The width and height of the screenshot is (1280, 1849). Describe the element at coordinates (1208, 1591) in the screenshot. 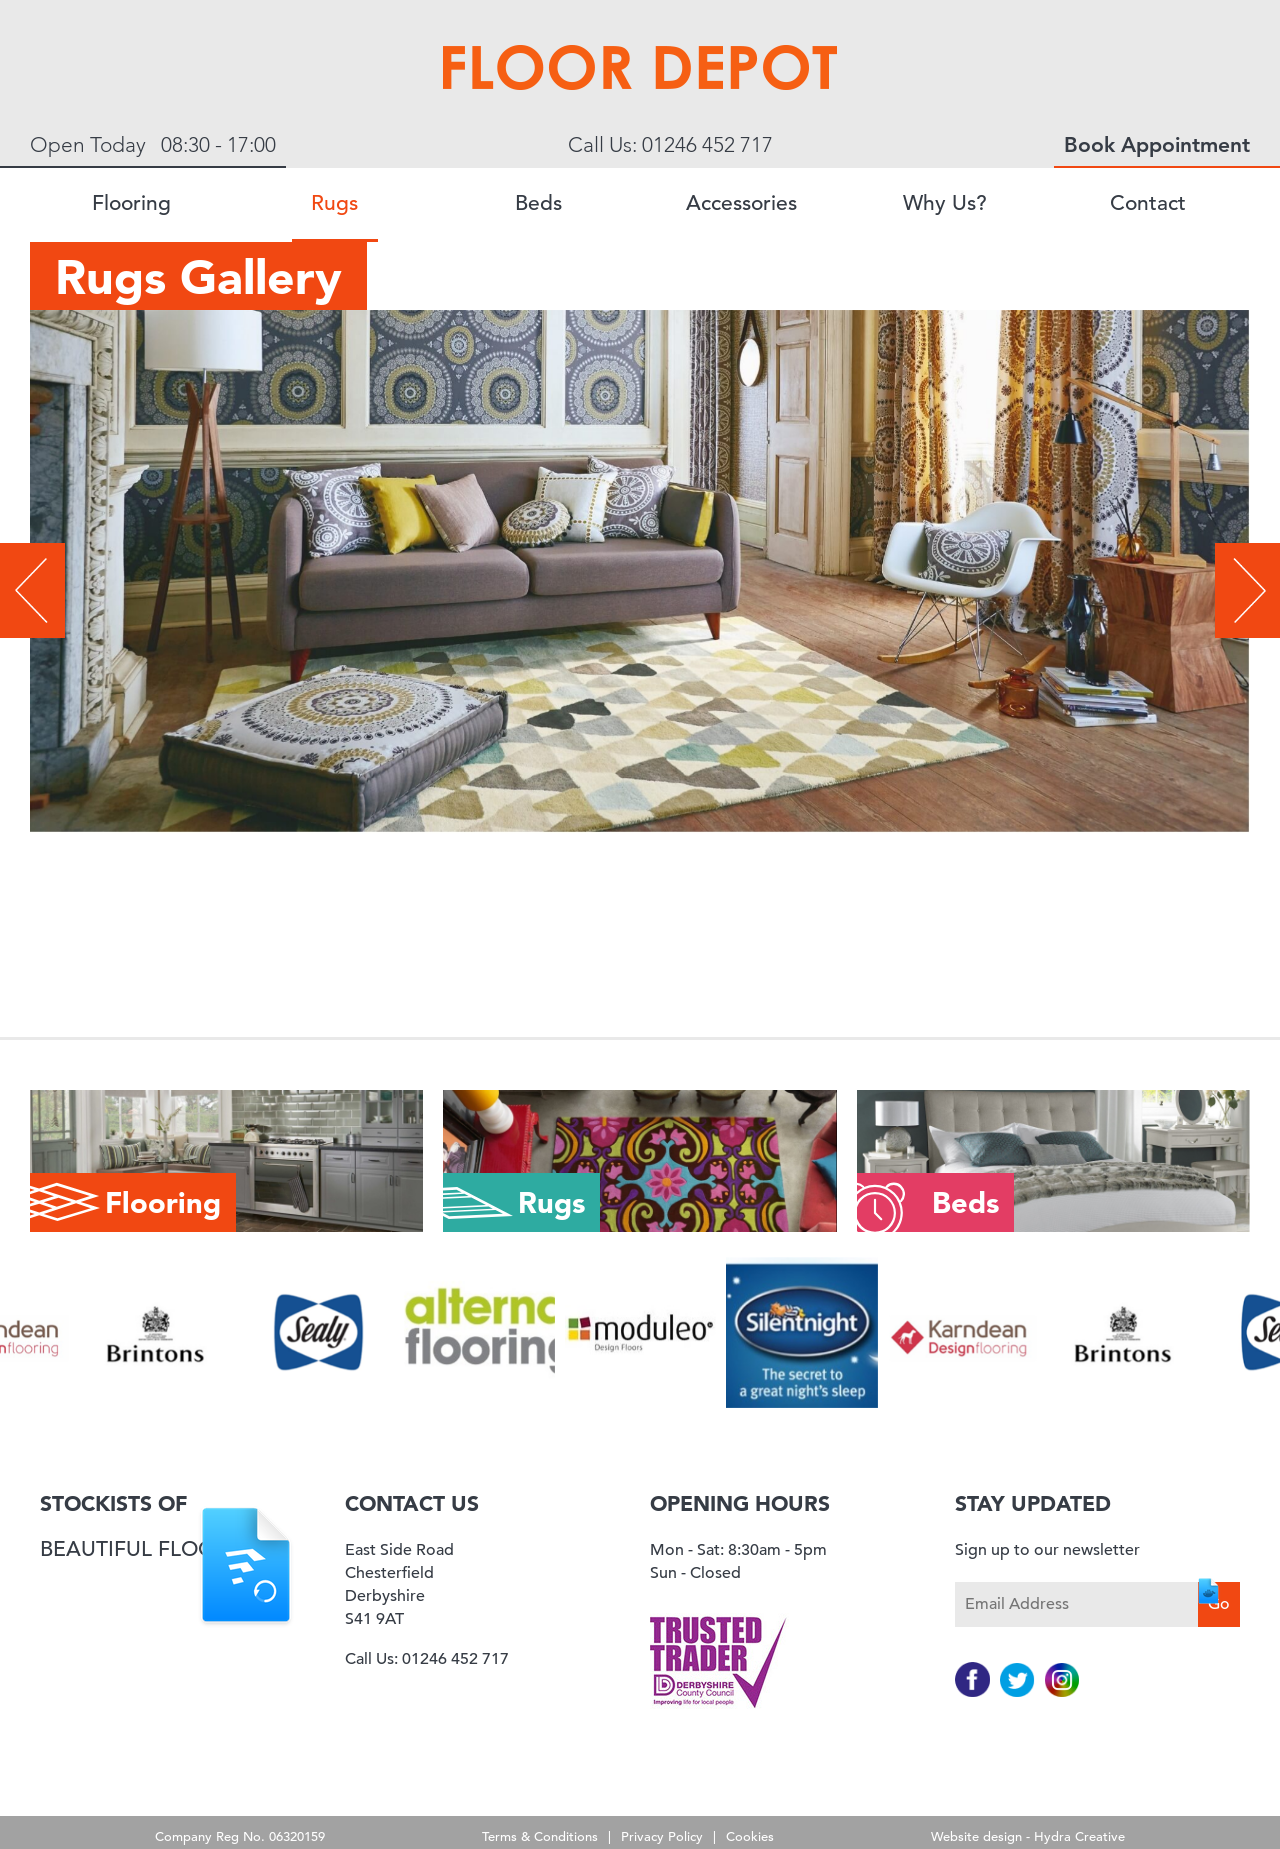

I see `a dockerfile or docker configuration file` at that location.